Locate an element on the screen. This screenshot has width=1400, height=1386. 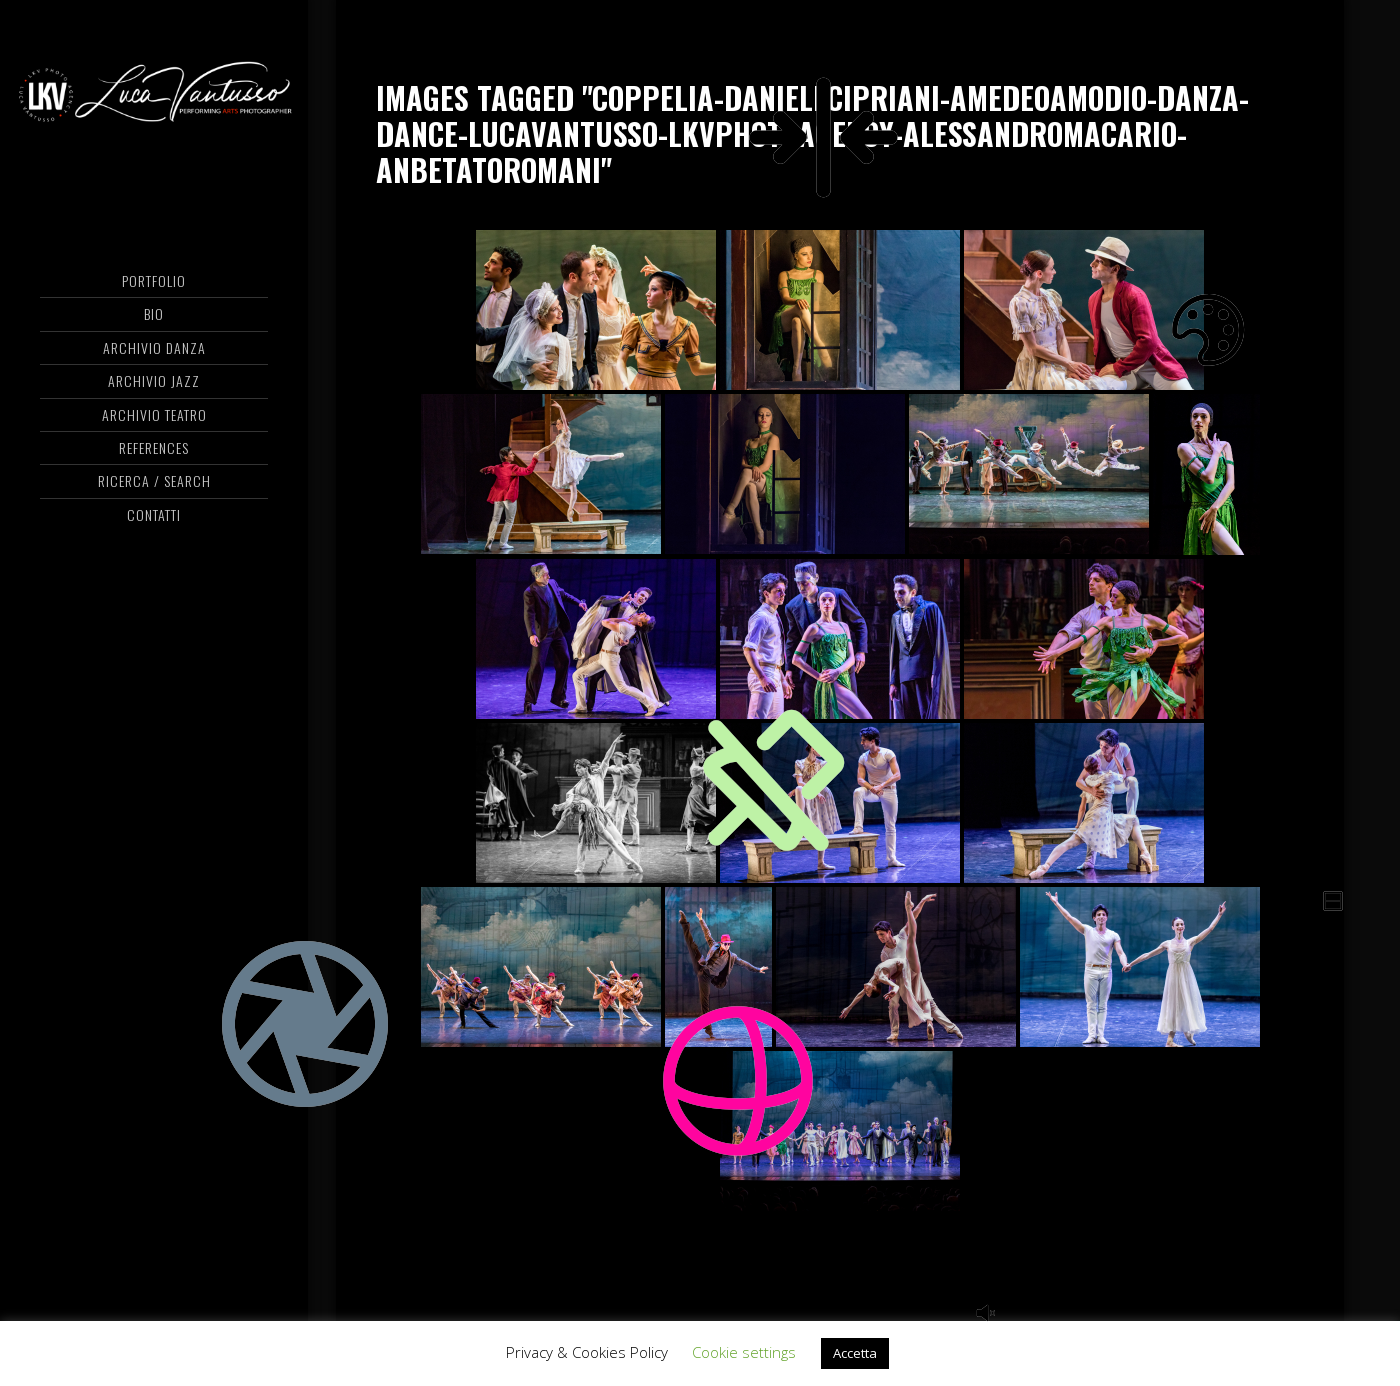
open color picker or palette is located at coordinates (1208, 330).